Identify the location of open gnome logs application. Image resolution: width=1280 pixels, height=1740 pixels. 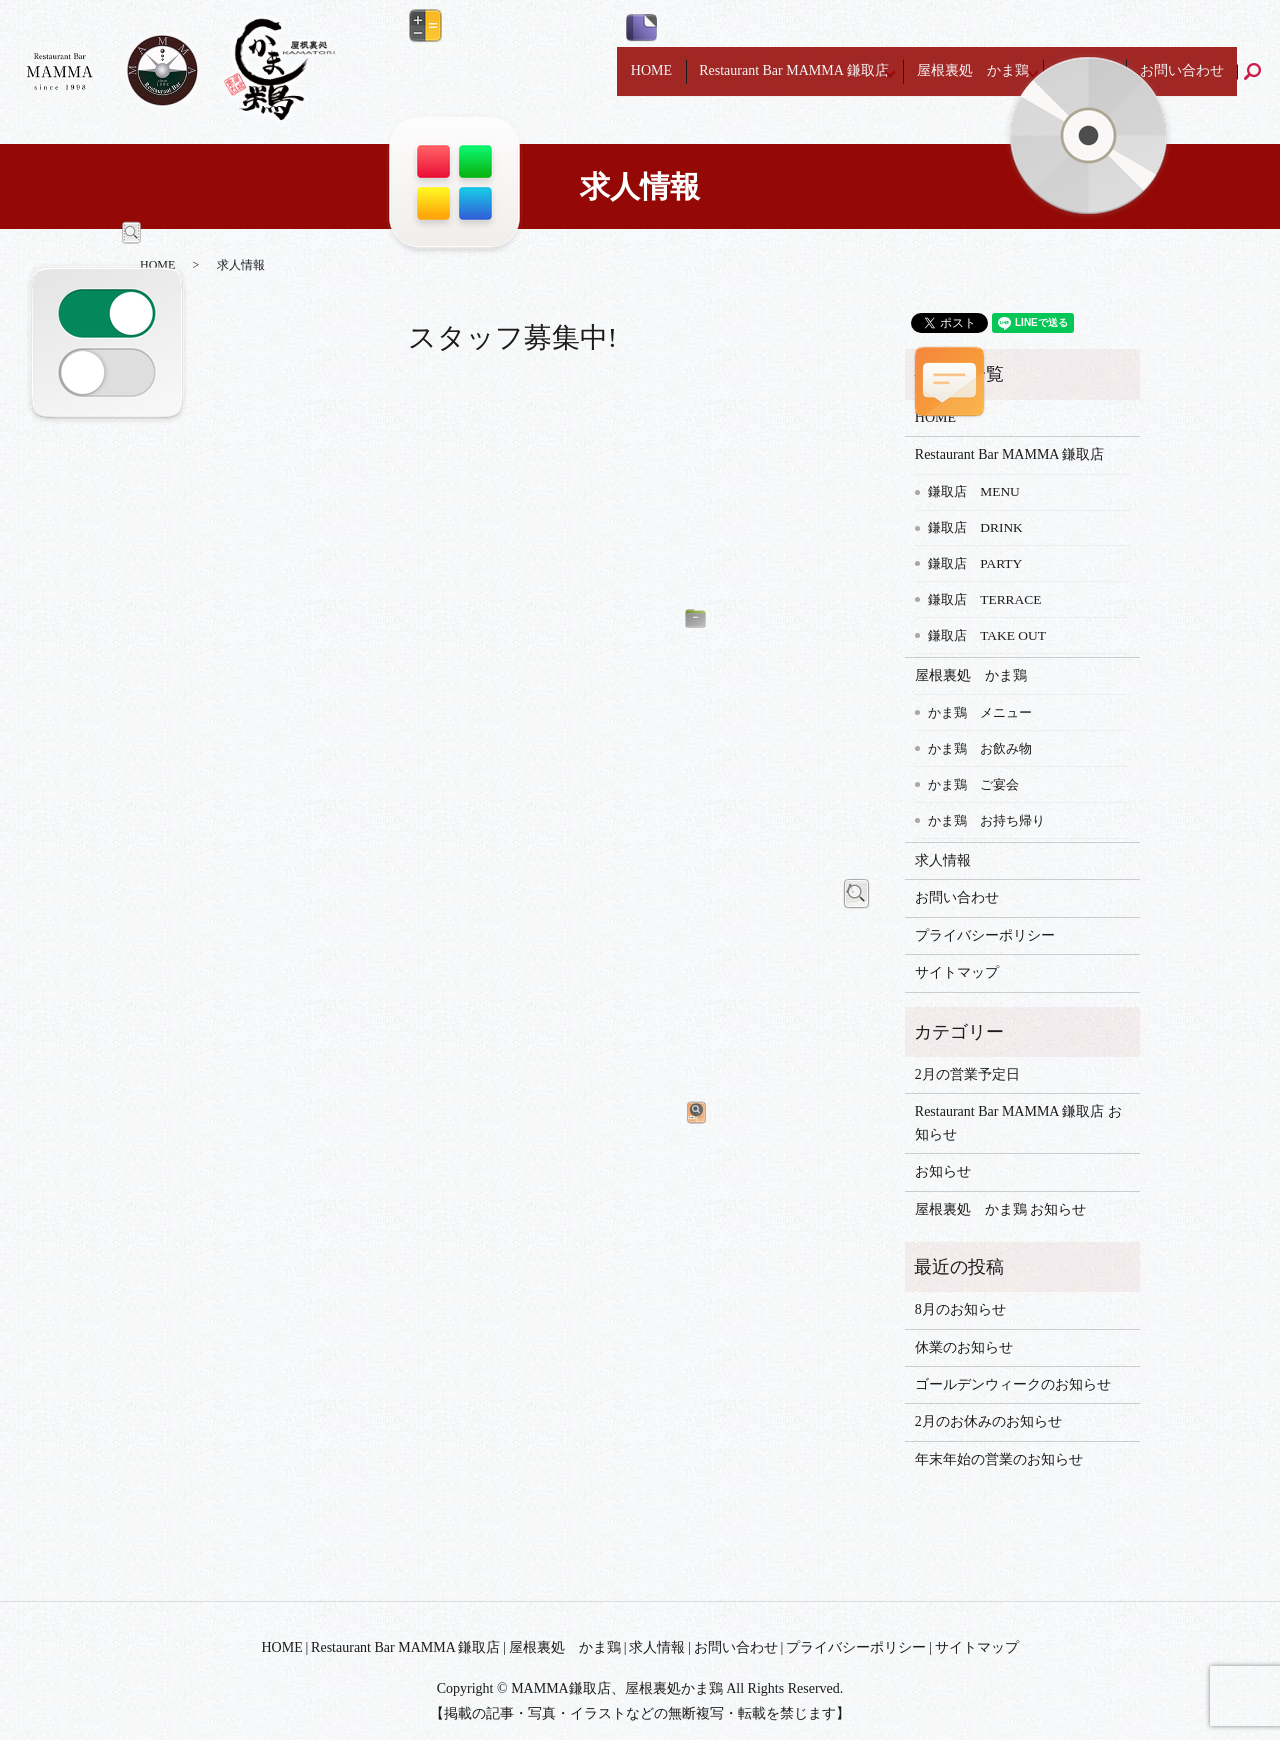
(131, 232).